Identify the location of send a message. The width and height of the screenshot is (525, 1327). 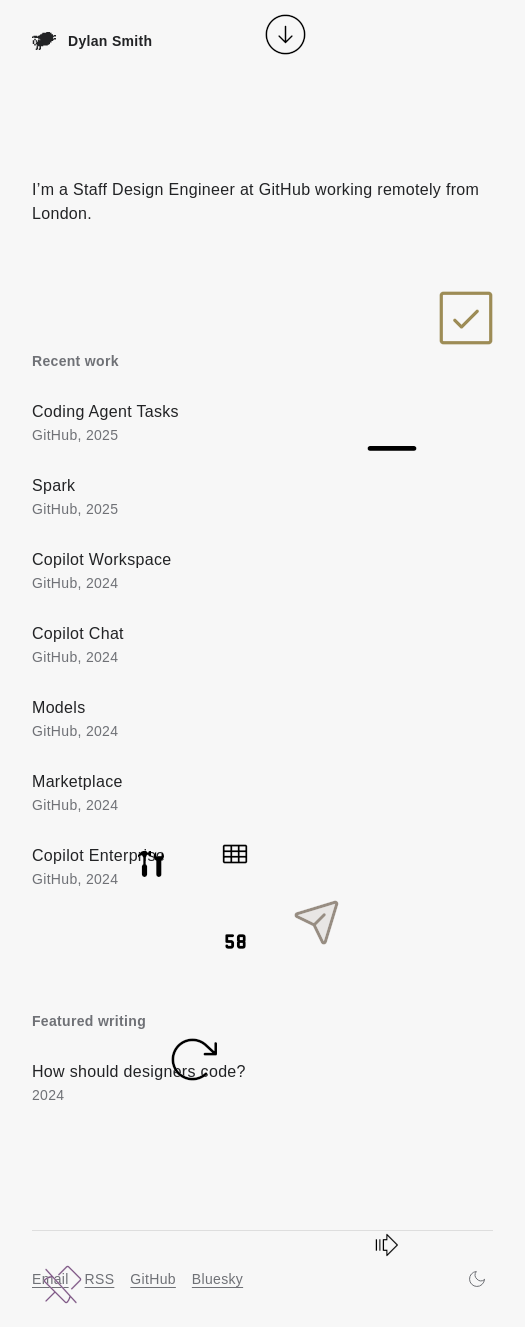
(318, 921).